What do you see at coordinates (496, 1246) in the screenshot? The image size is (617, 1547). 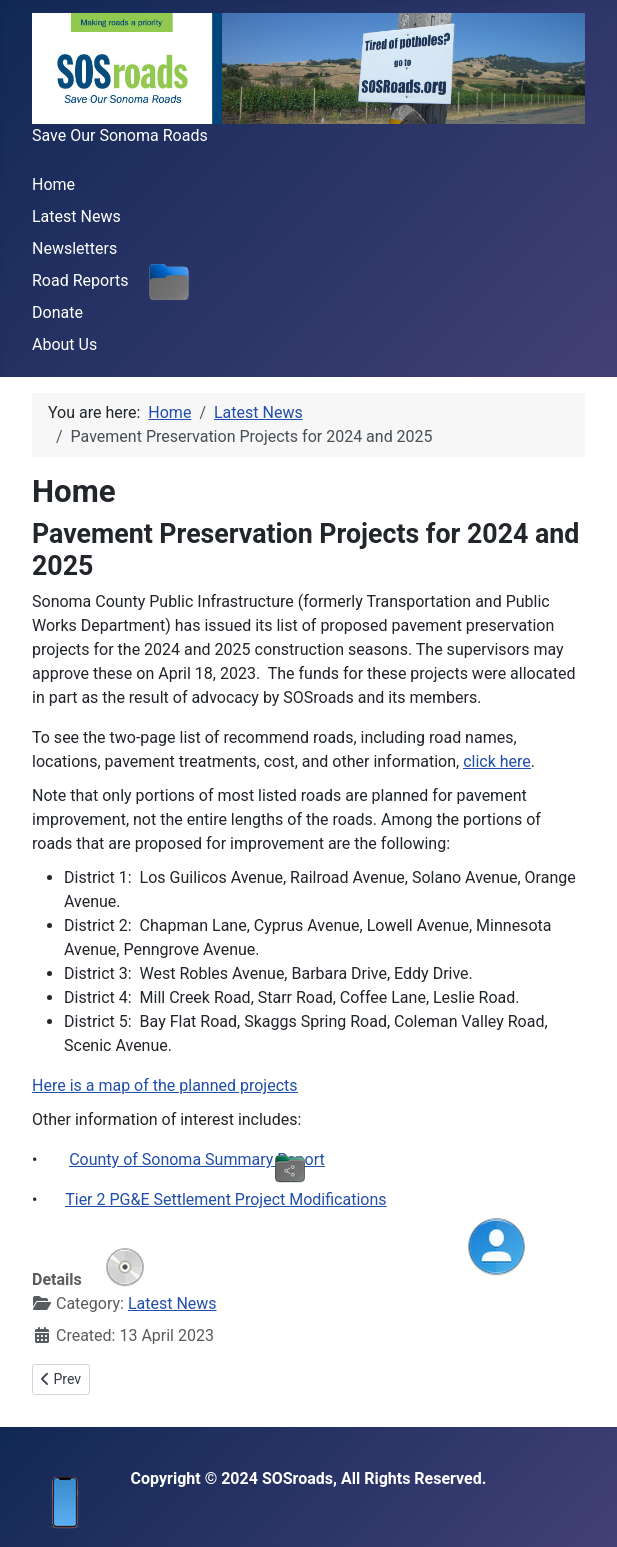 I see `default user profile avatar` at bounding box center [496, 1246].